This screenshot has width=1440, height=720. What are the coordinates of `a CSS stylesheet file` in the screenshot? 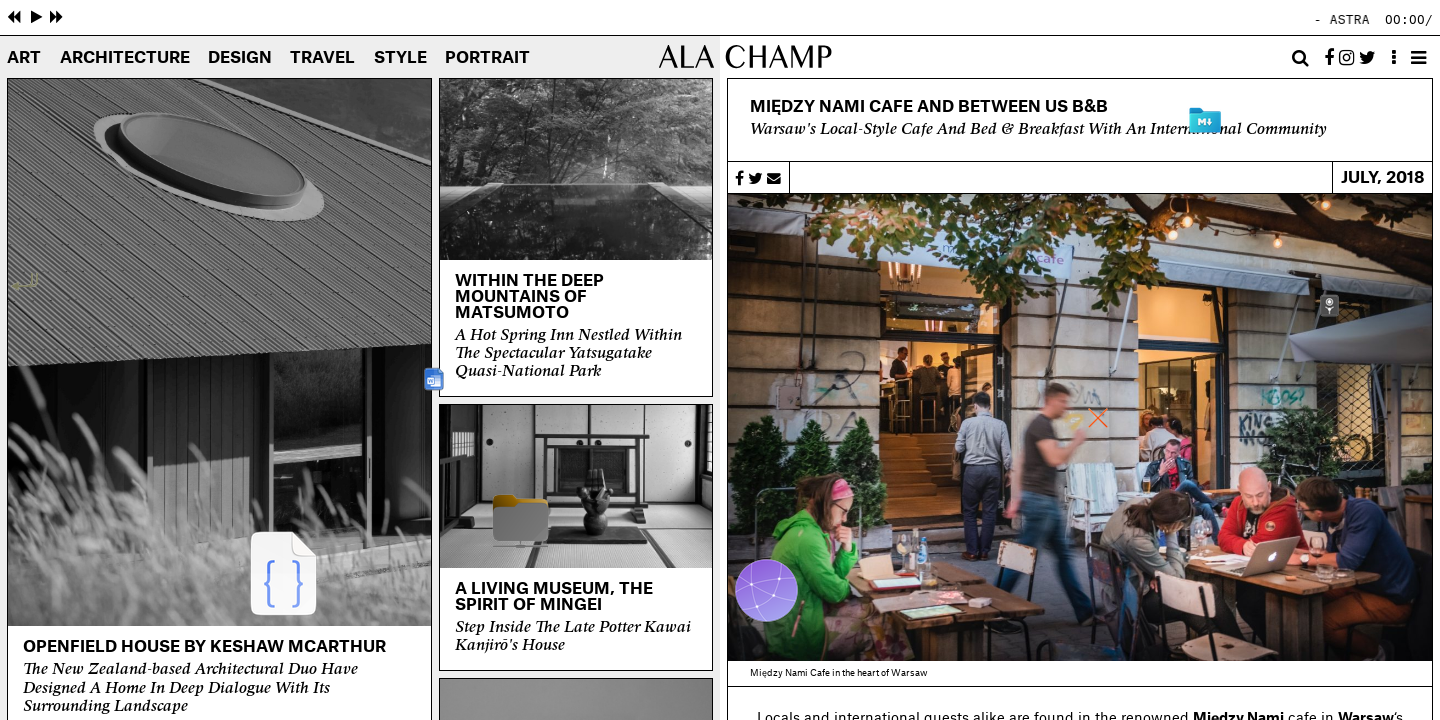 It's located at (283, 573).